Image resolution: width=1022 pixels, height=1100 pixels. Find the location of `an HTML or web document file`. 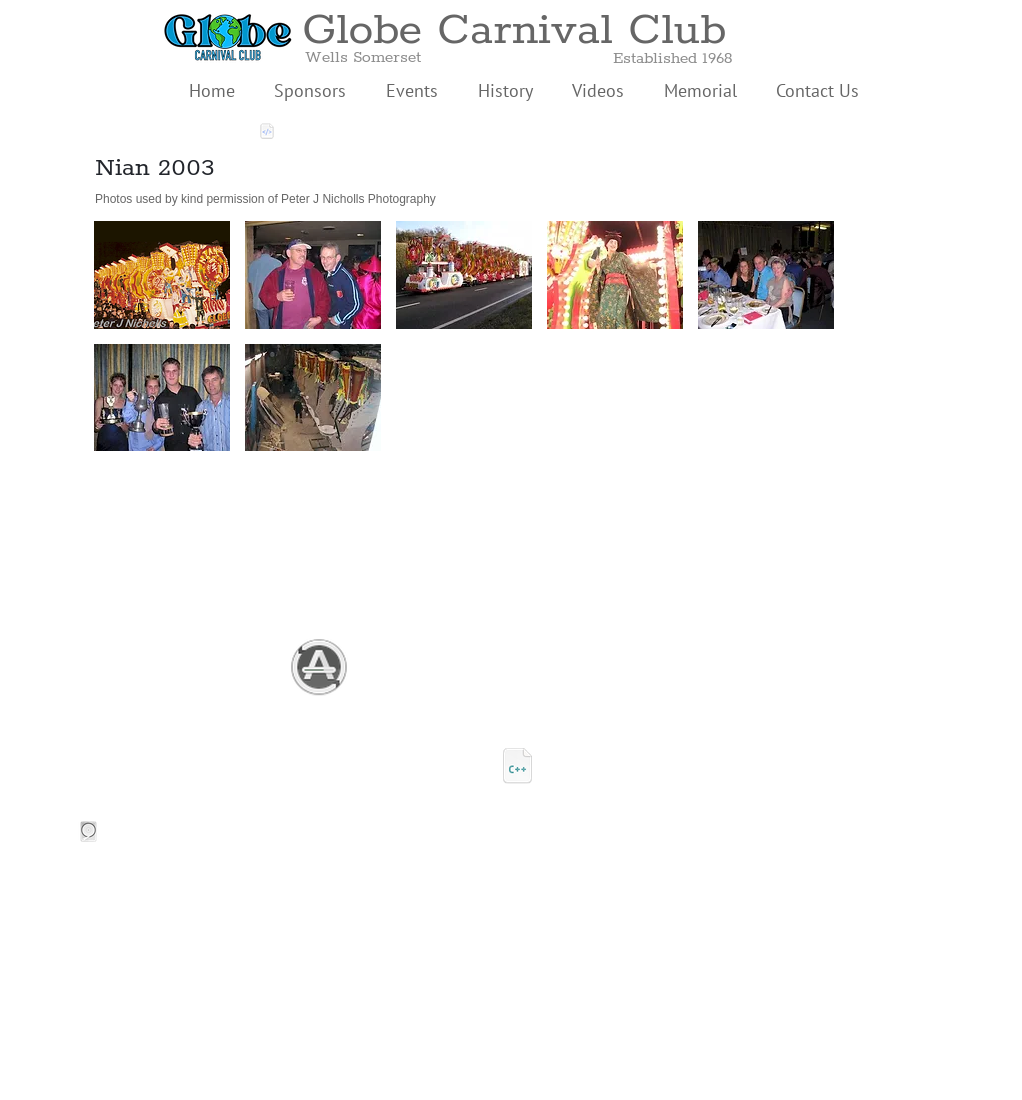

an HTML or web document file is located at coordinates (267, 131).